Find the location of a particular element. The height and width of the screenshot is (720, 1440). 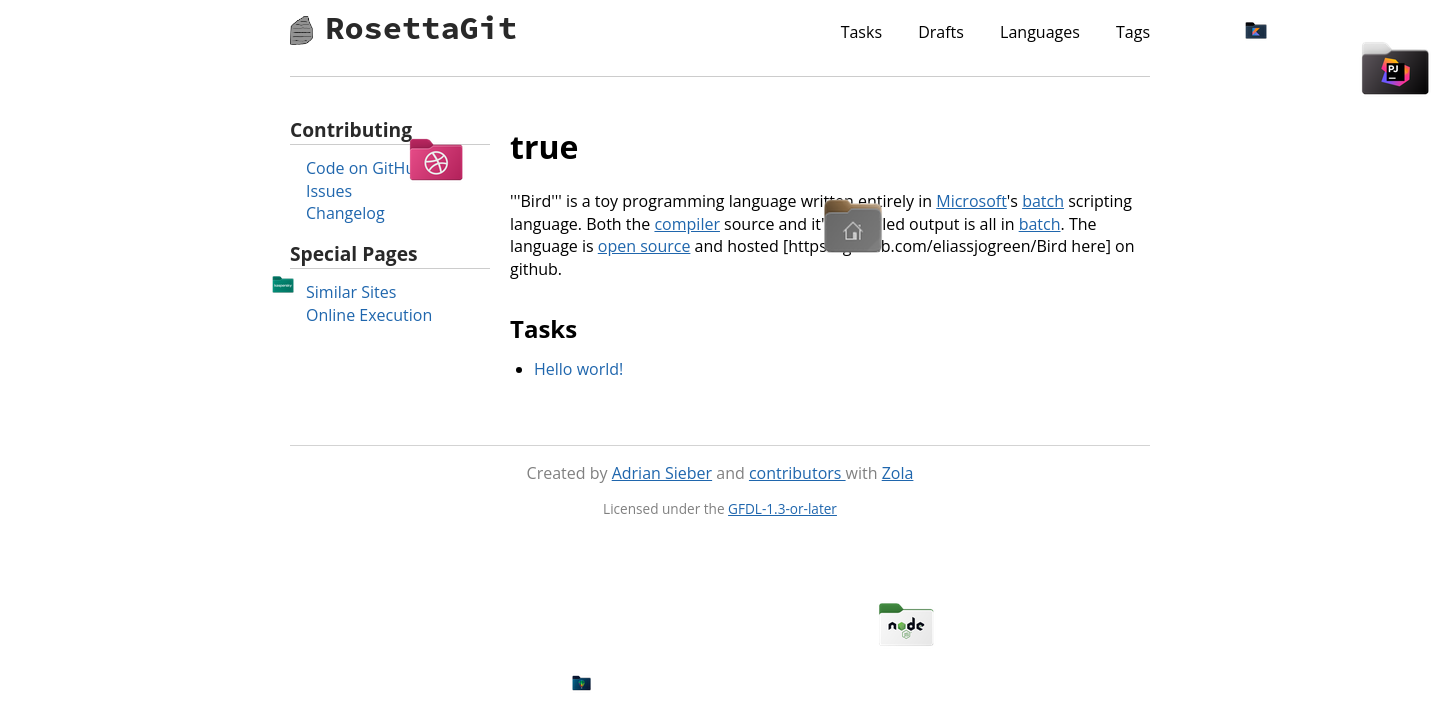

open jetbrains projector project folder is located at coordinates (1395, 70).